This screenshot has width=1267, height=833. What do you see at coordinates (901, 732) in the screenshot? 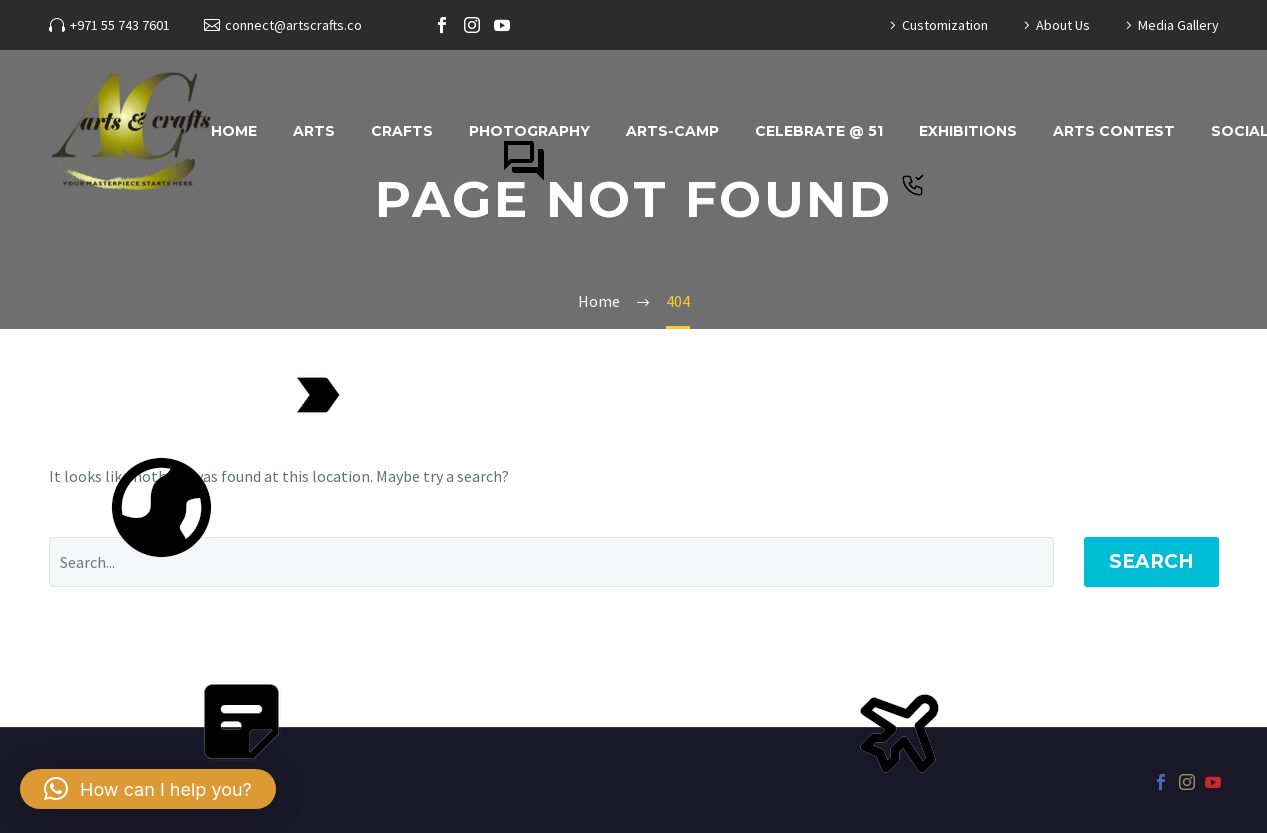
I see `enable airplane mode` at bounding box center [901, 732].